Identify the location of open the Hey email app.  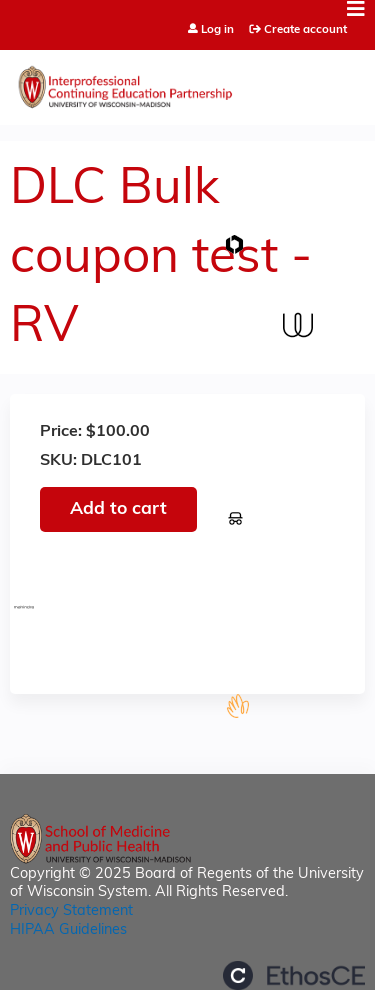
(238, 706).